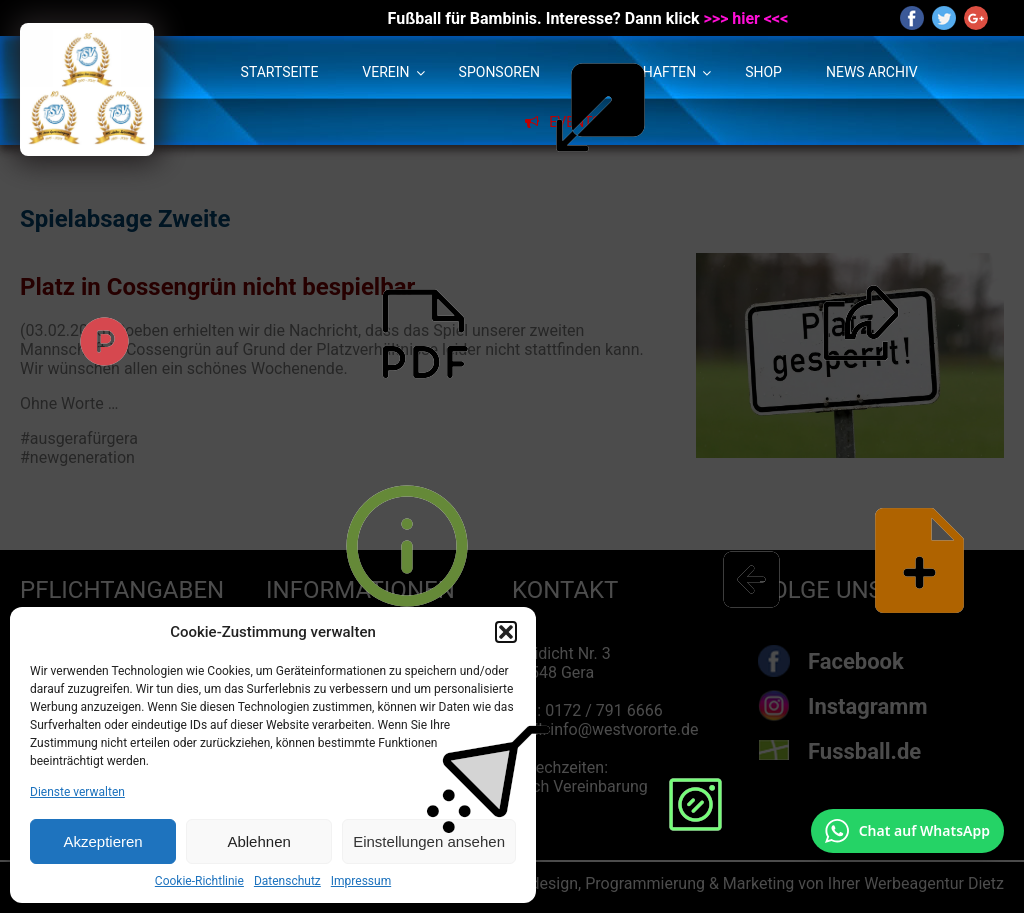  Describe the element at coordinates (695, 804) in the screenshot. I see `access laundry or appliance controls` at that location.